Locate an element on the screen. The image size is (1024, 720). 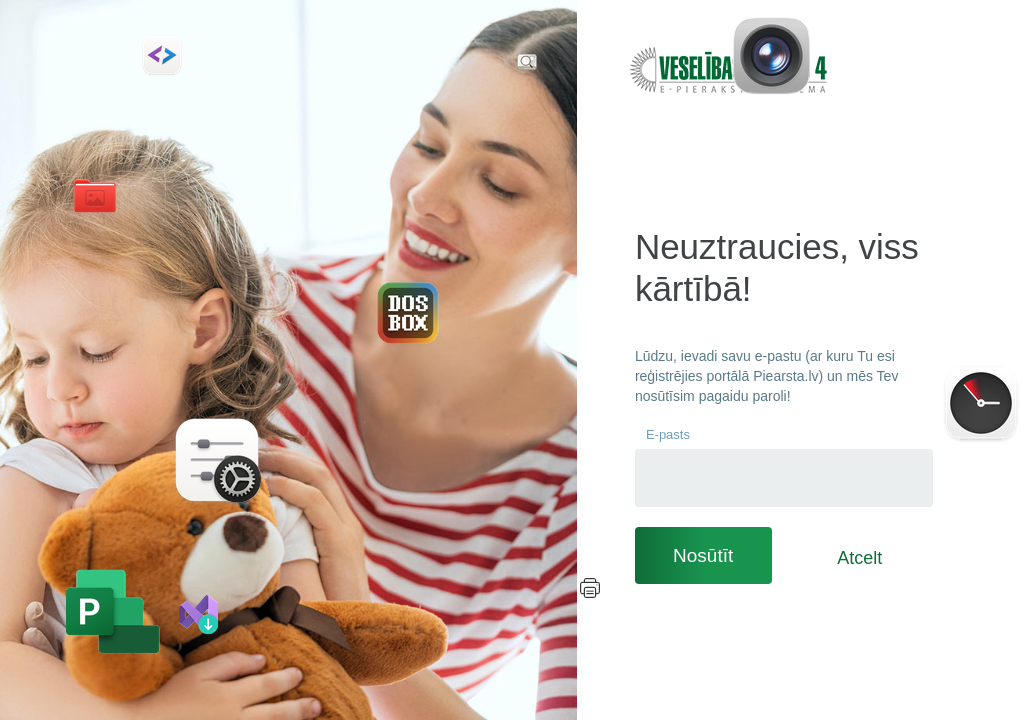
open visual studio installer is located at coordinates (198, 614).